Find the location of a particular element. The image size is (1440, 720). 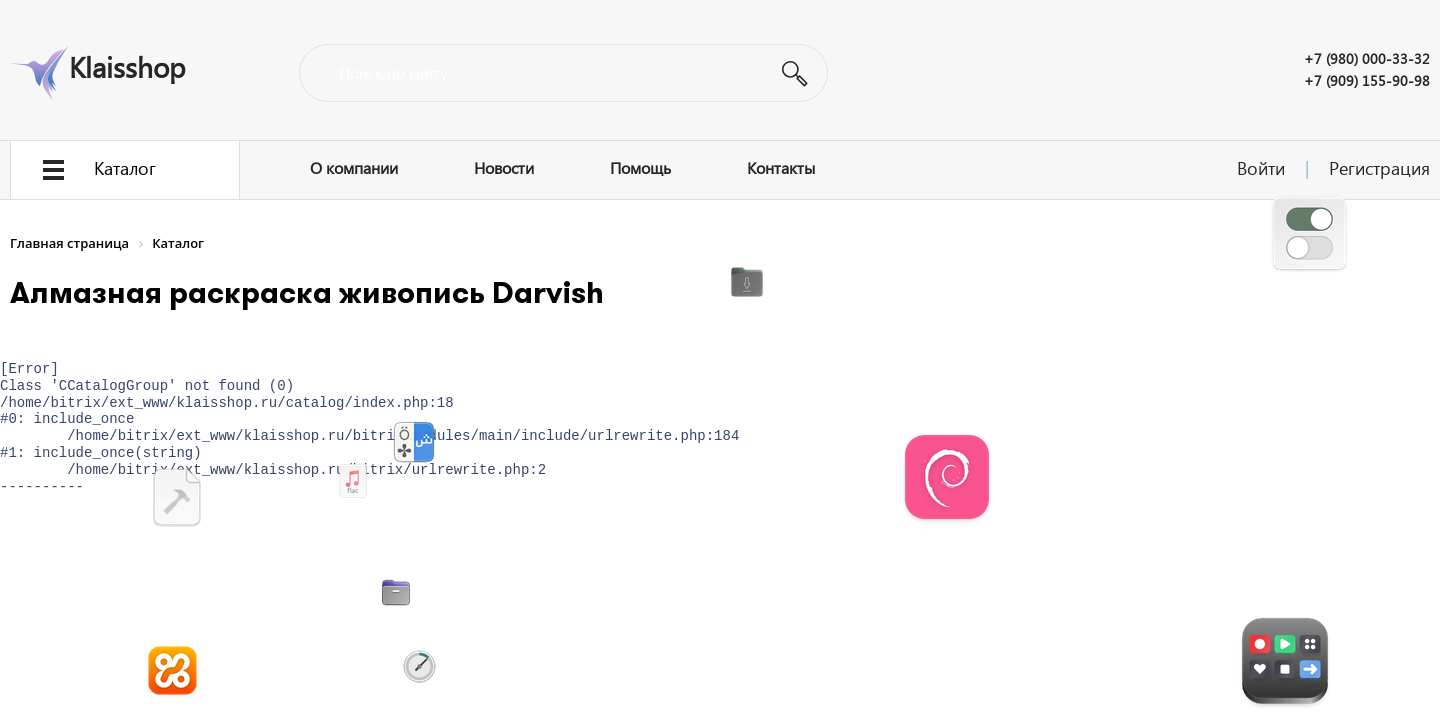

open the files application is located at coordinates (396, 592).